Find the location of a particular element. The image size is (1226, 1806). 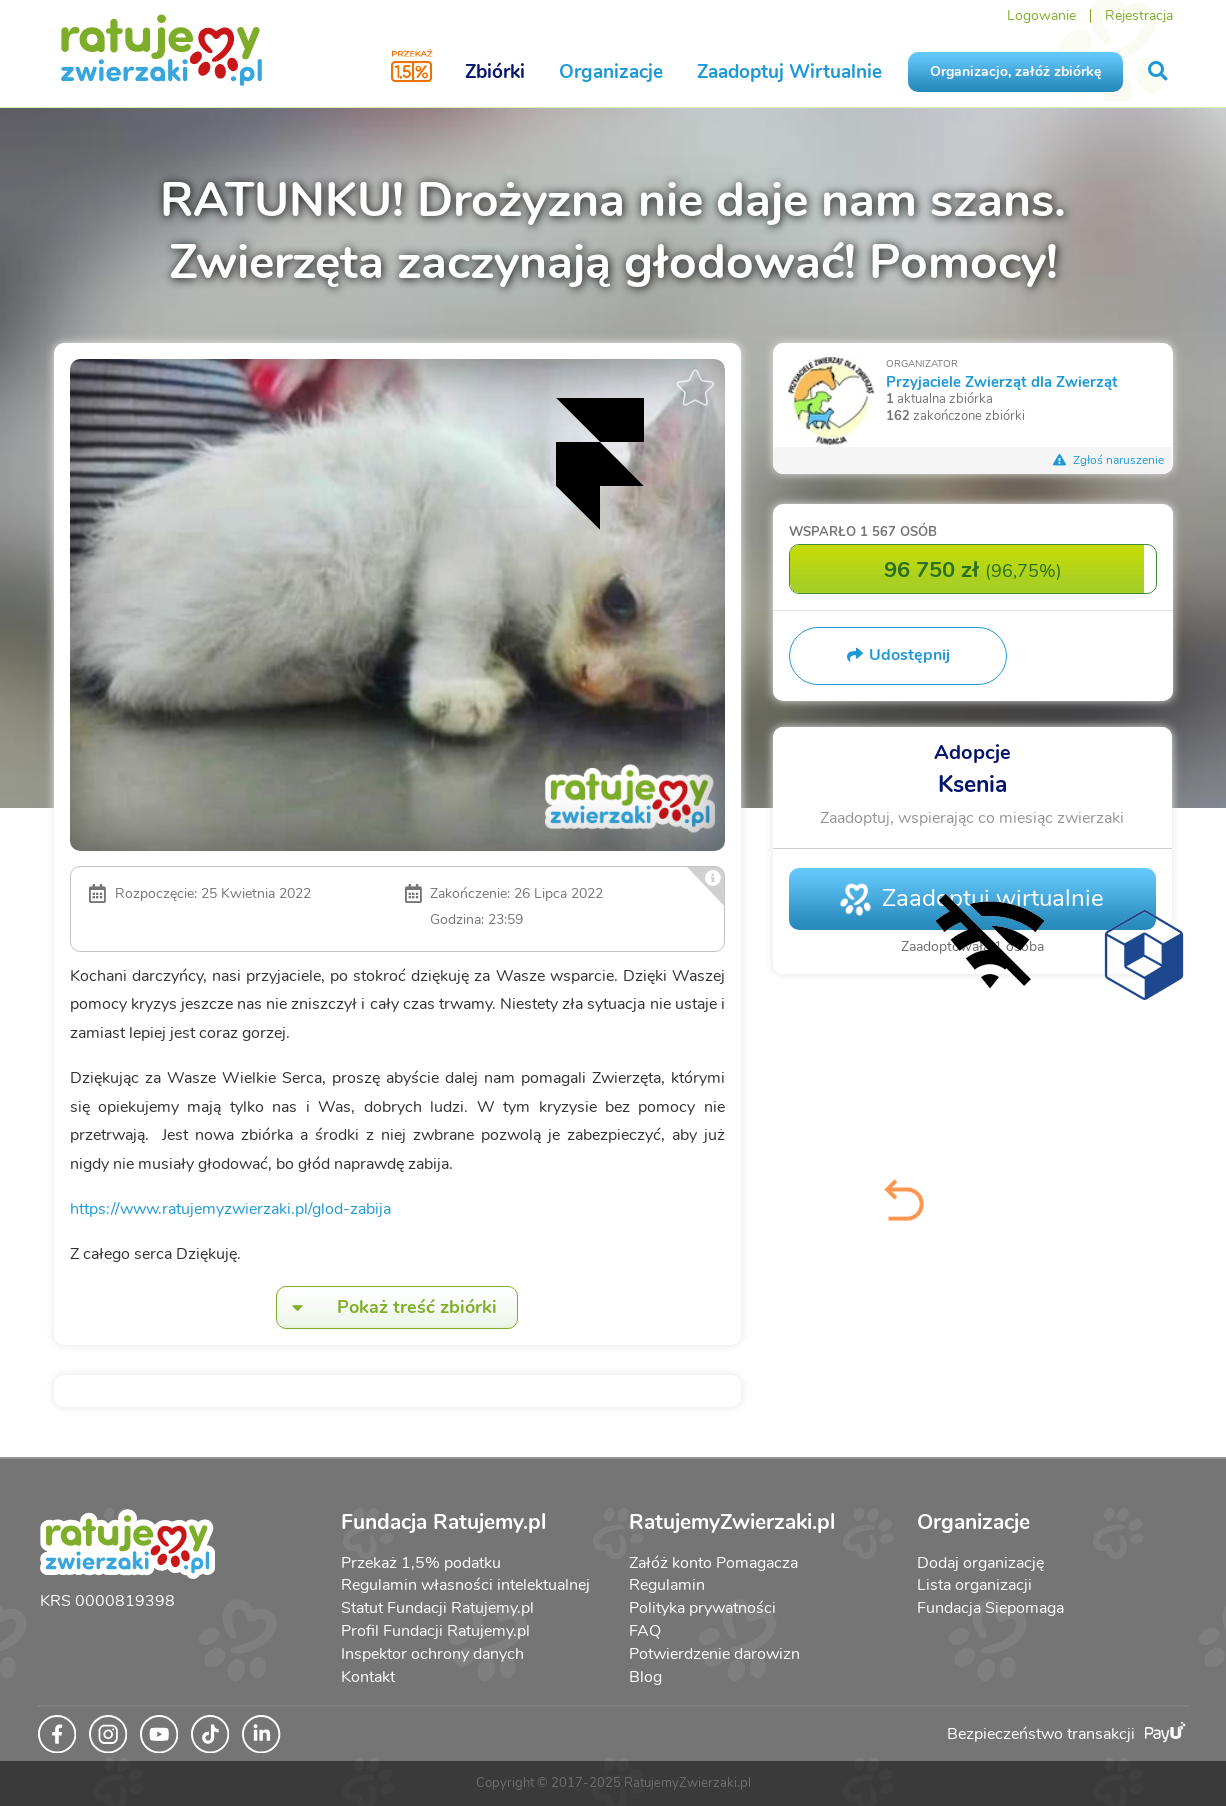

blueprint app logo is located at coordinates (1144, 955).